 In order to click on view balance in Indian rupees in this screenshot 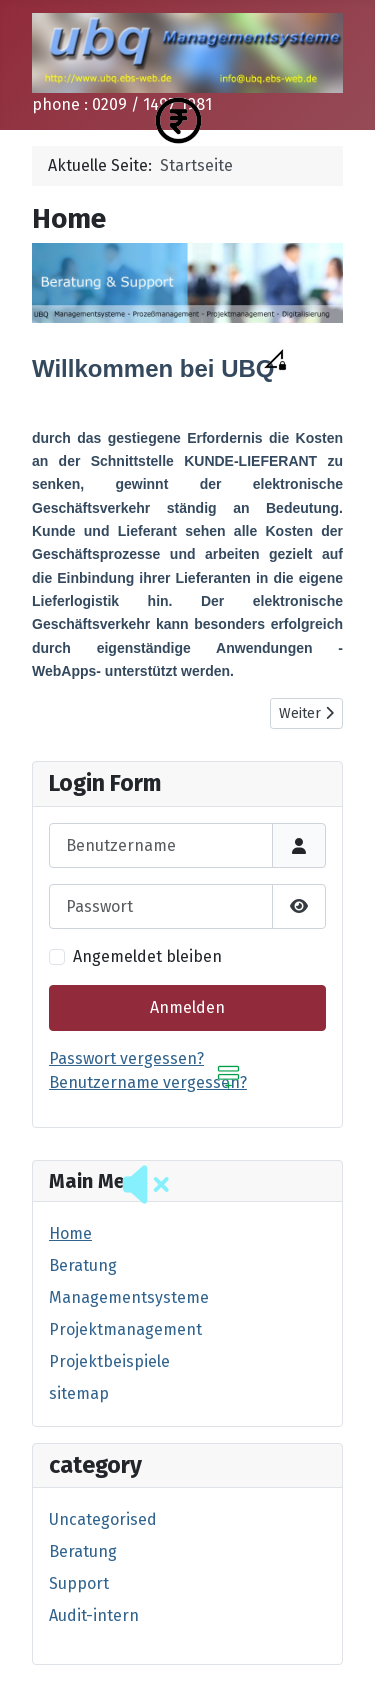, I will do `click(178, 120)`.